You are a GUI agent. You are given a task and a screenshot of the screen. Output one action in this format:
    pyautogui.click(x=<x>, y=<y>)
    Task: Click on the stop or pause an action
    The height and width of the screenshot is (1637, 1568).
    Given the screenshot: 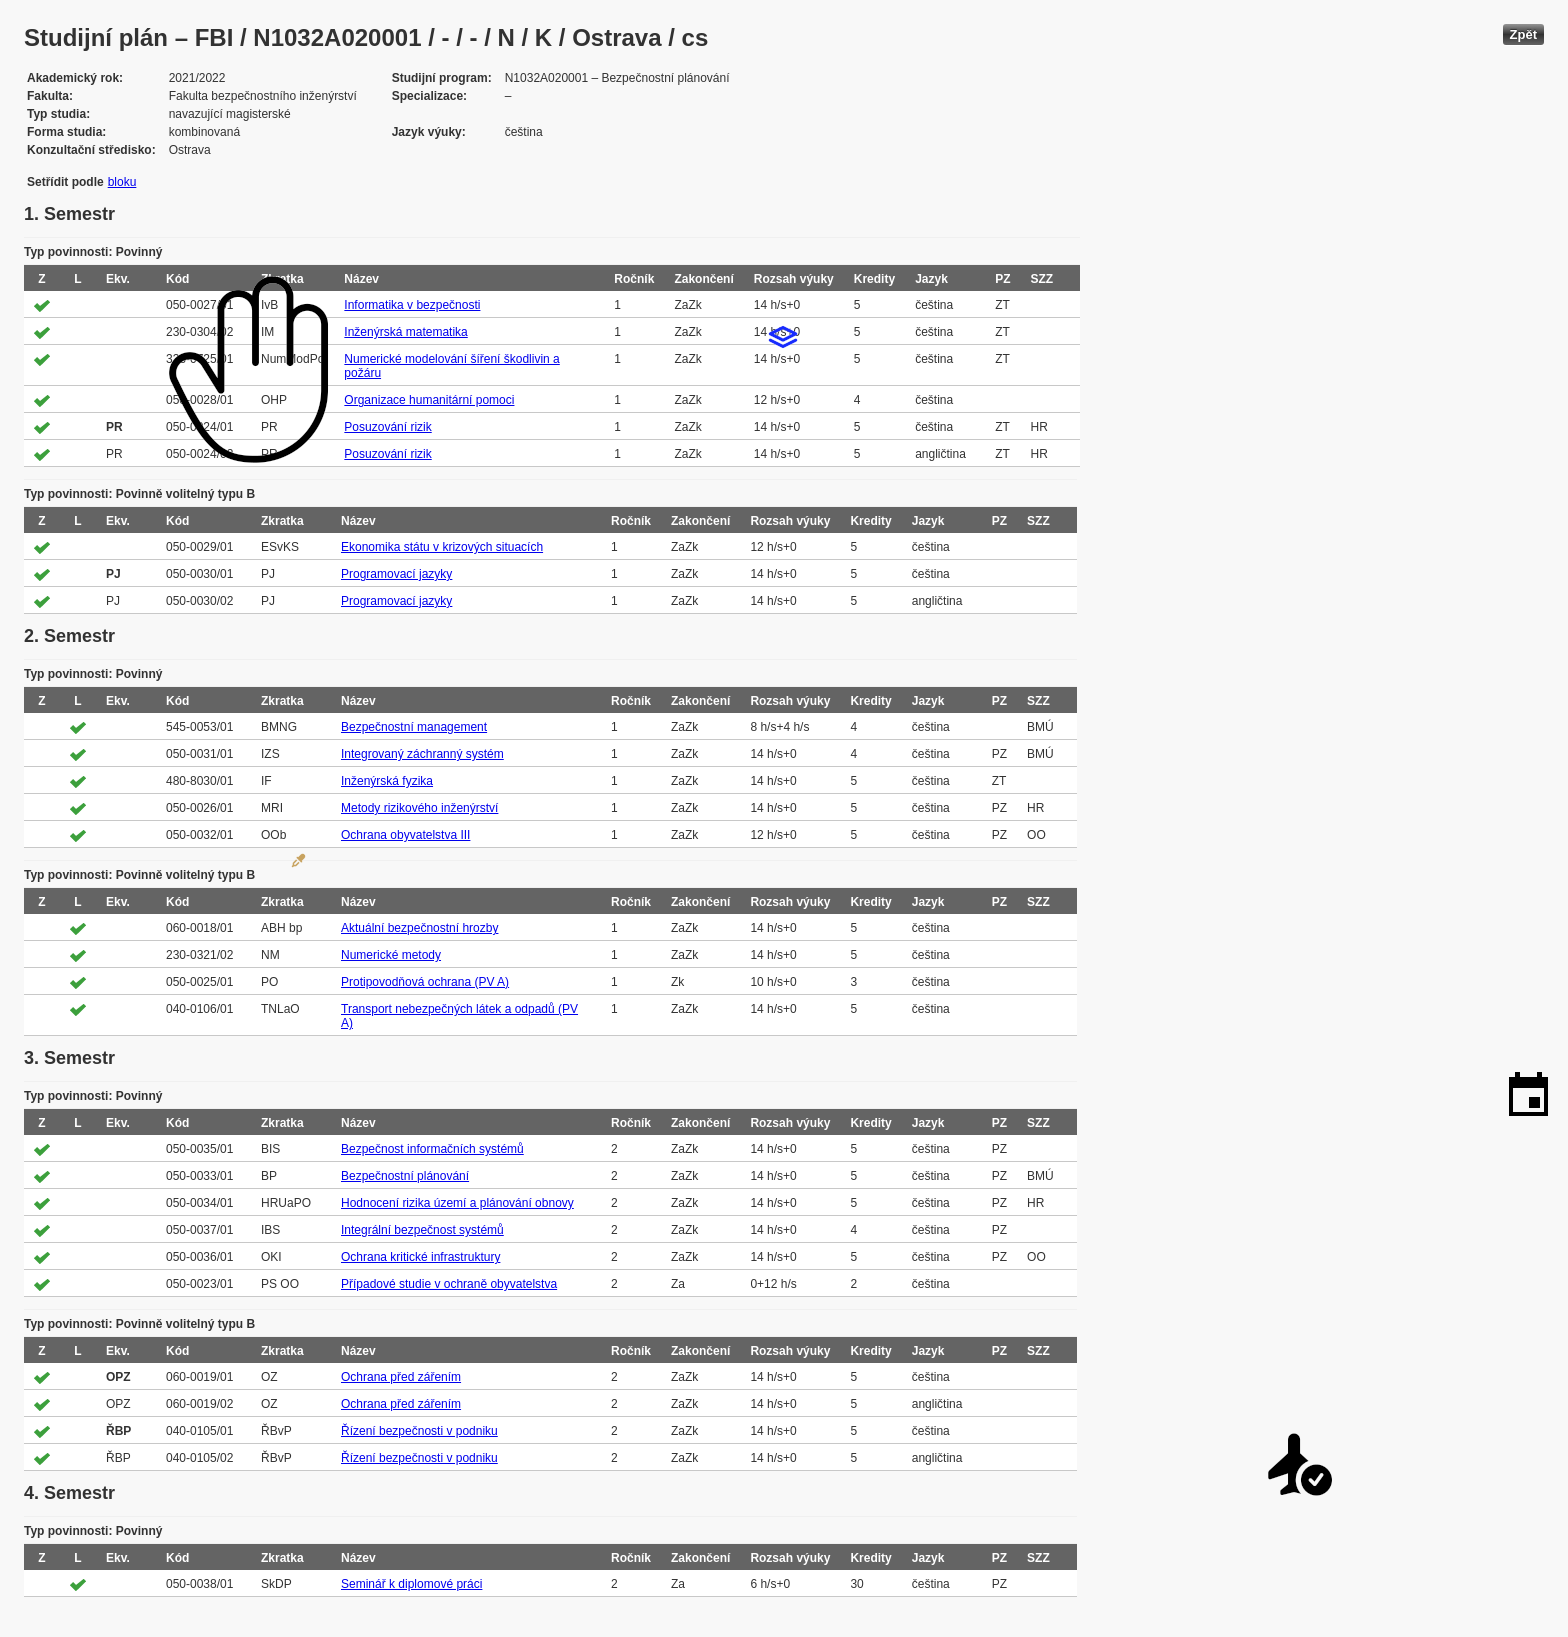 What is the action you would take?
    pyautogui.click(x=255, y=369)
    